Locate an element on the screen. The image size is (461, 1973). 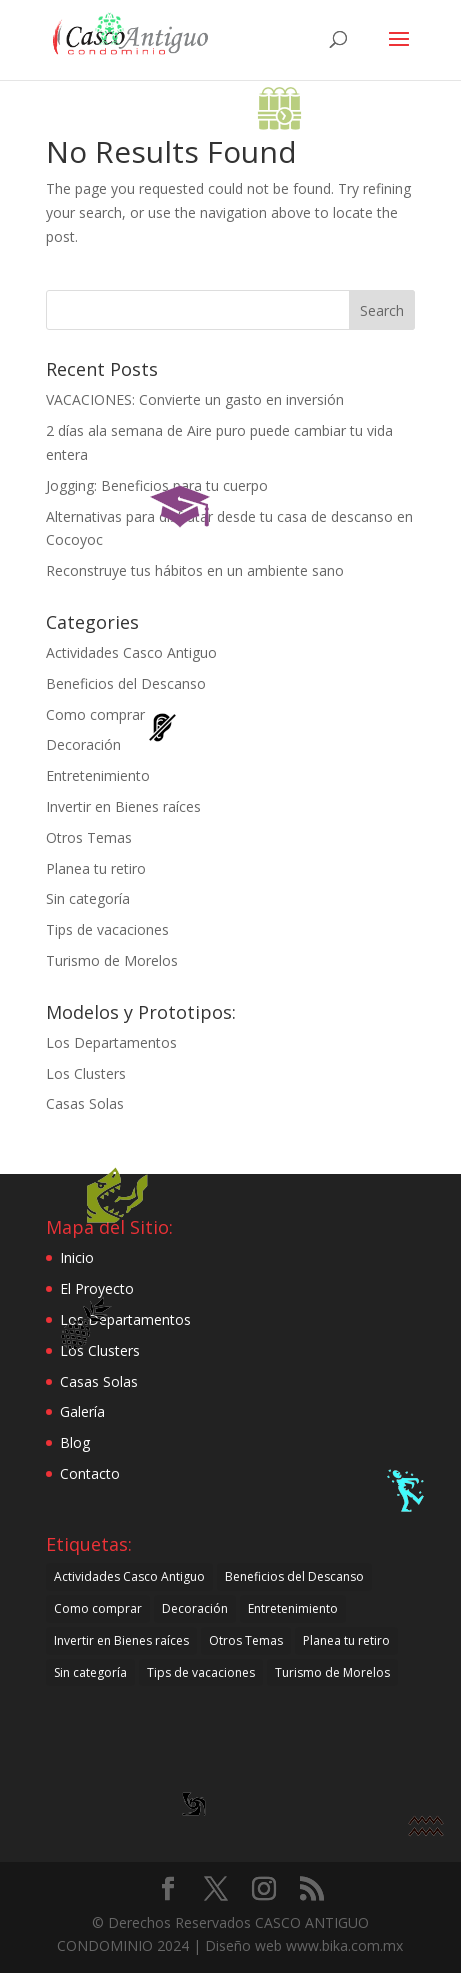
represents the aquarius zodiac sign is located at coordinates (426, 1826).